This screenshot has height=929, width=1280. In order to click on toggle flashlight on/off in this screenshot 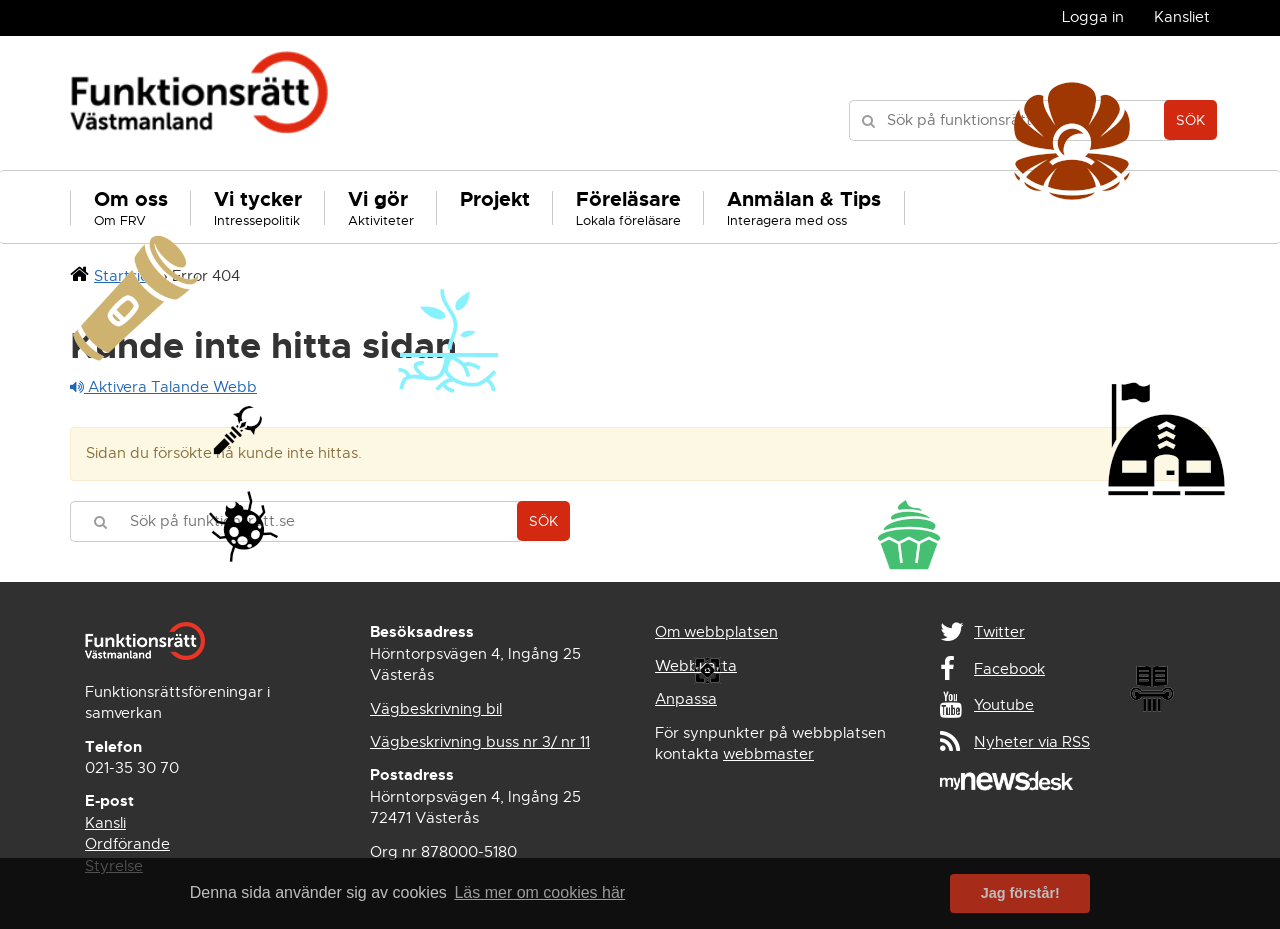, I will do `click(135, 298)`.